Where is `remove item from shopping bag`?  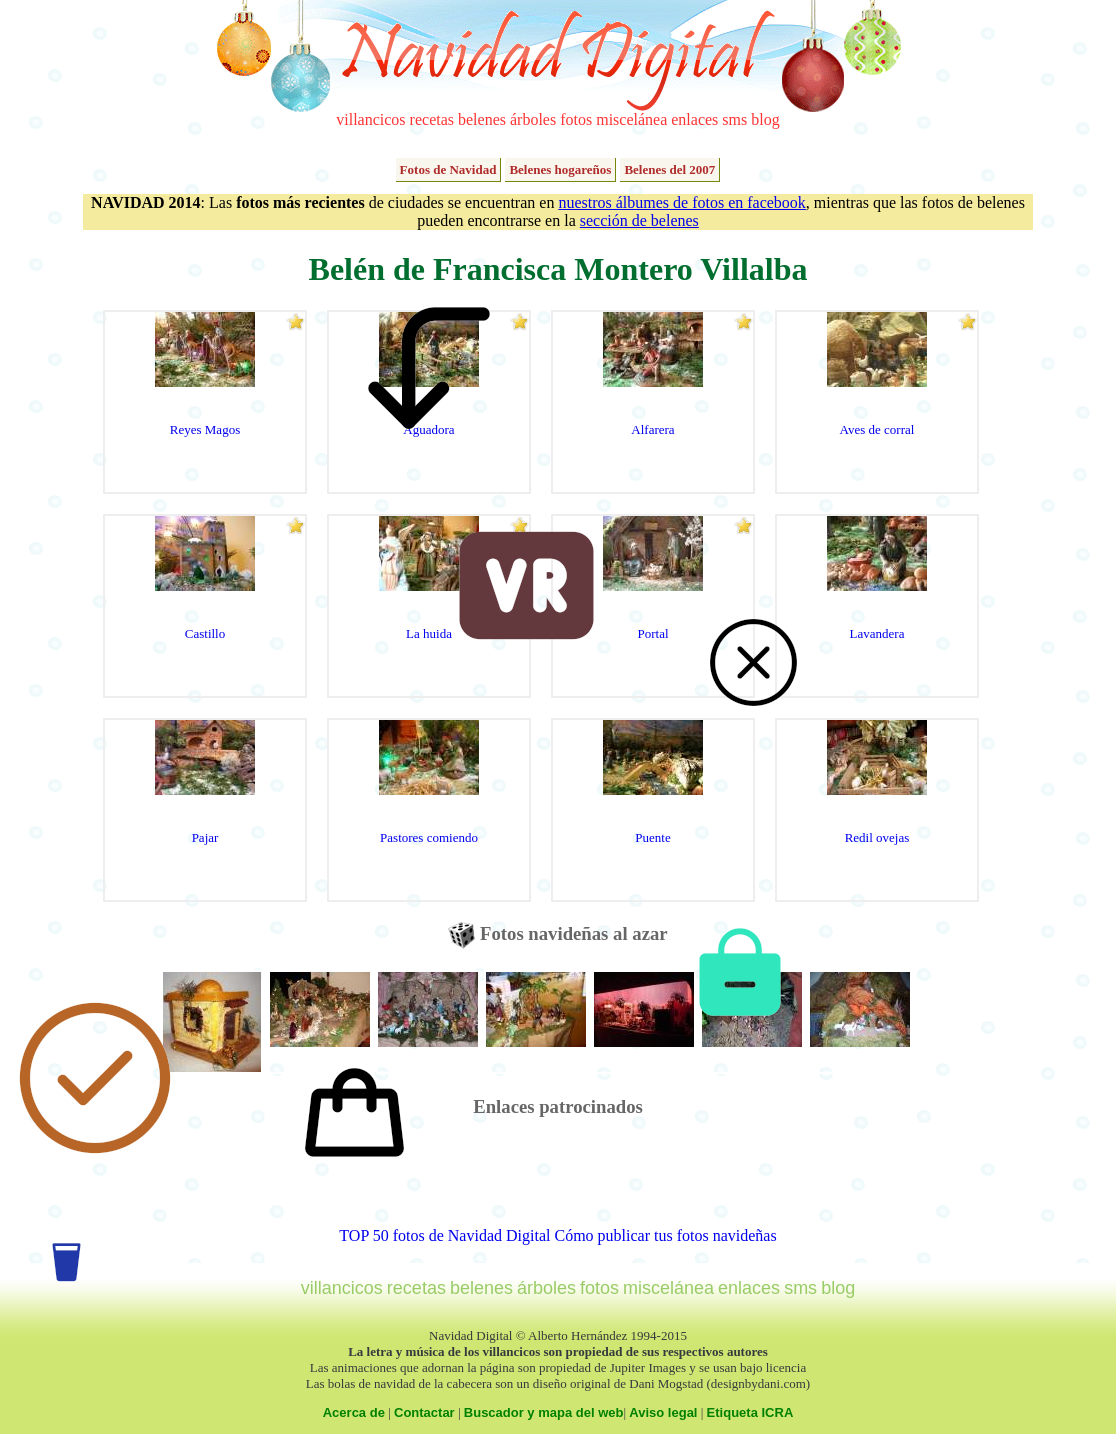
remove item from shopping bag is located at coordinates (740, 972).